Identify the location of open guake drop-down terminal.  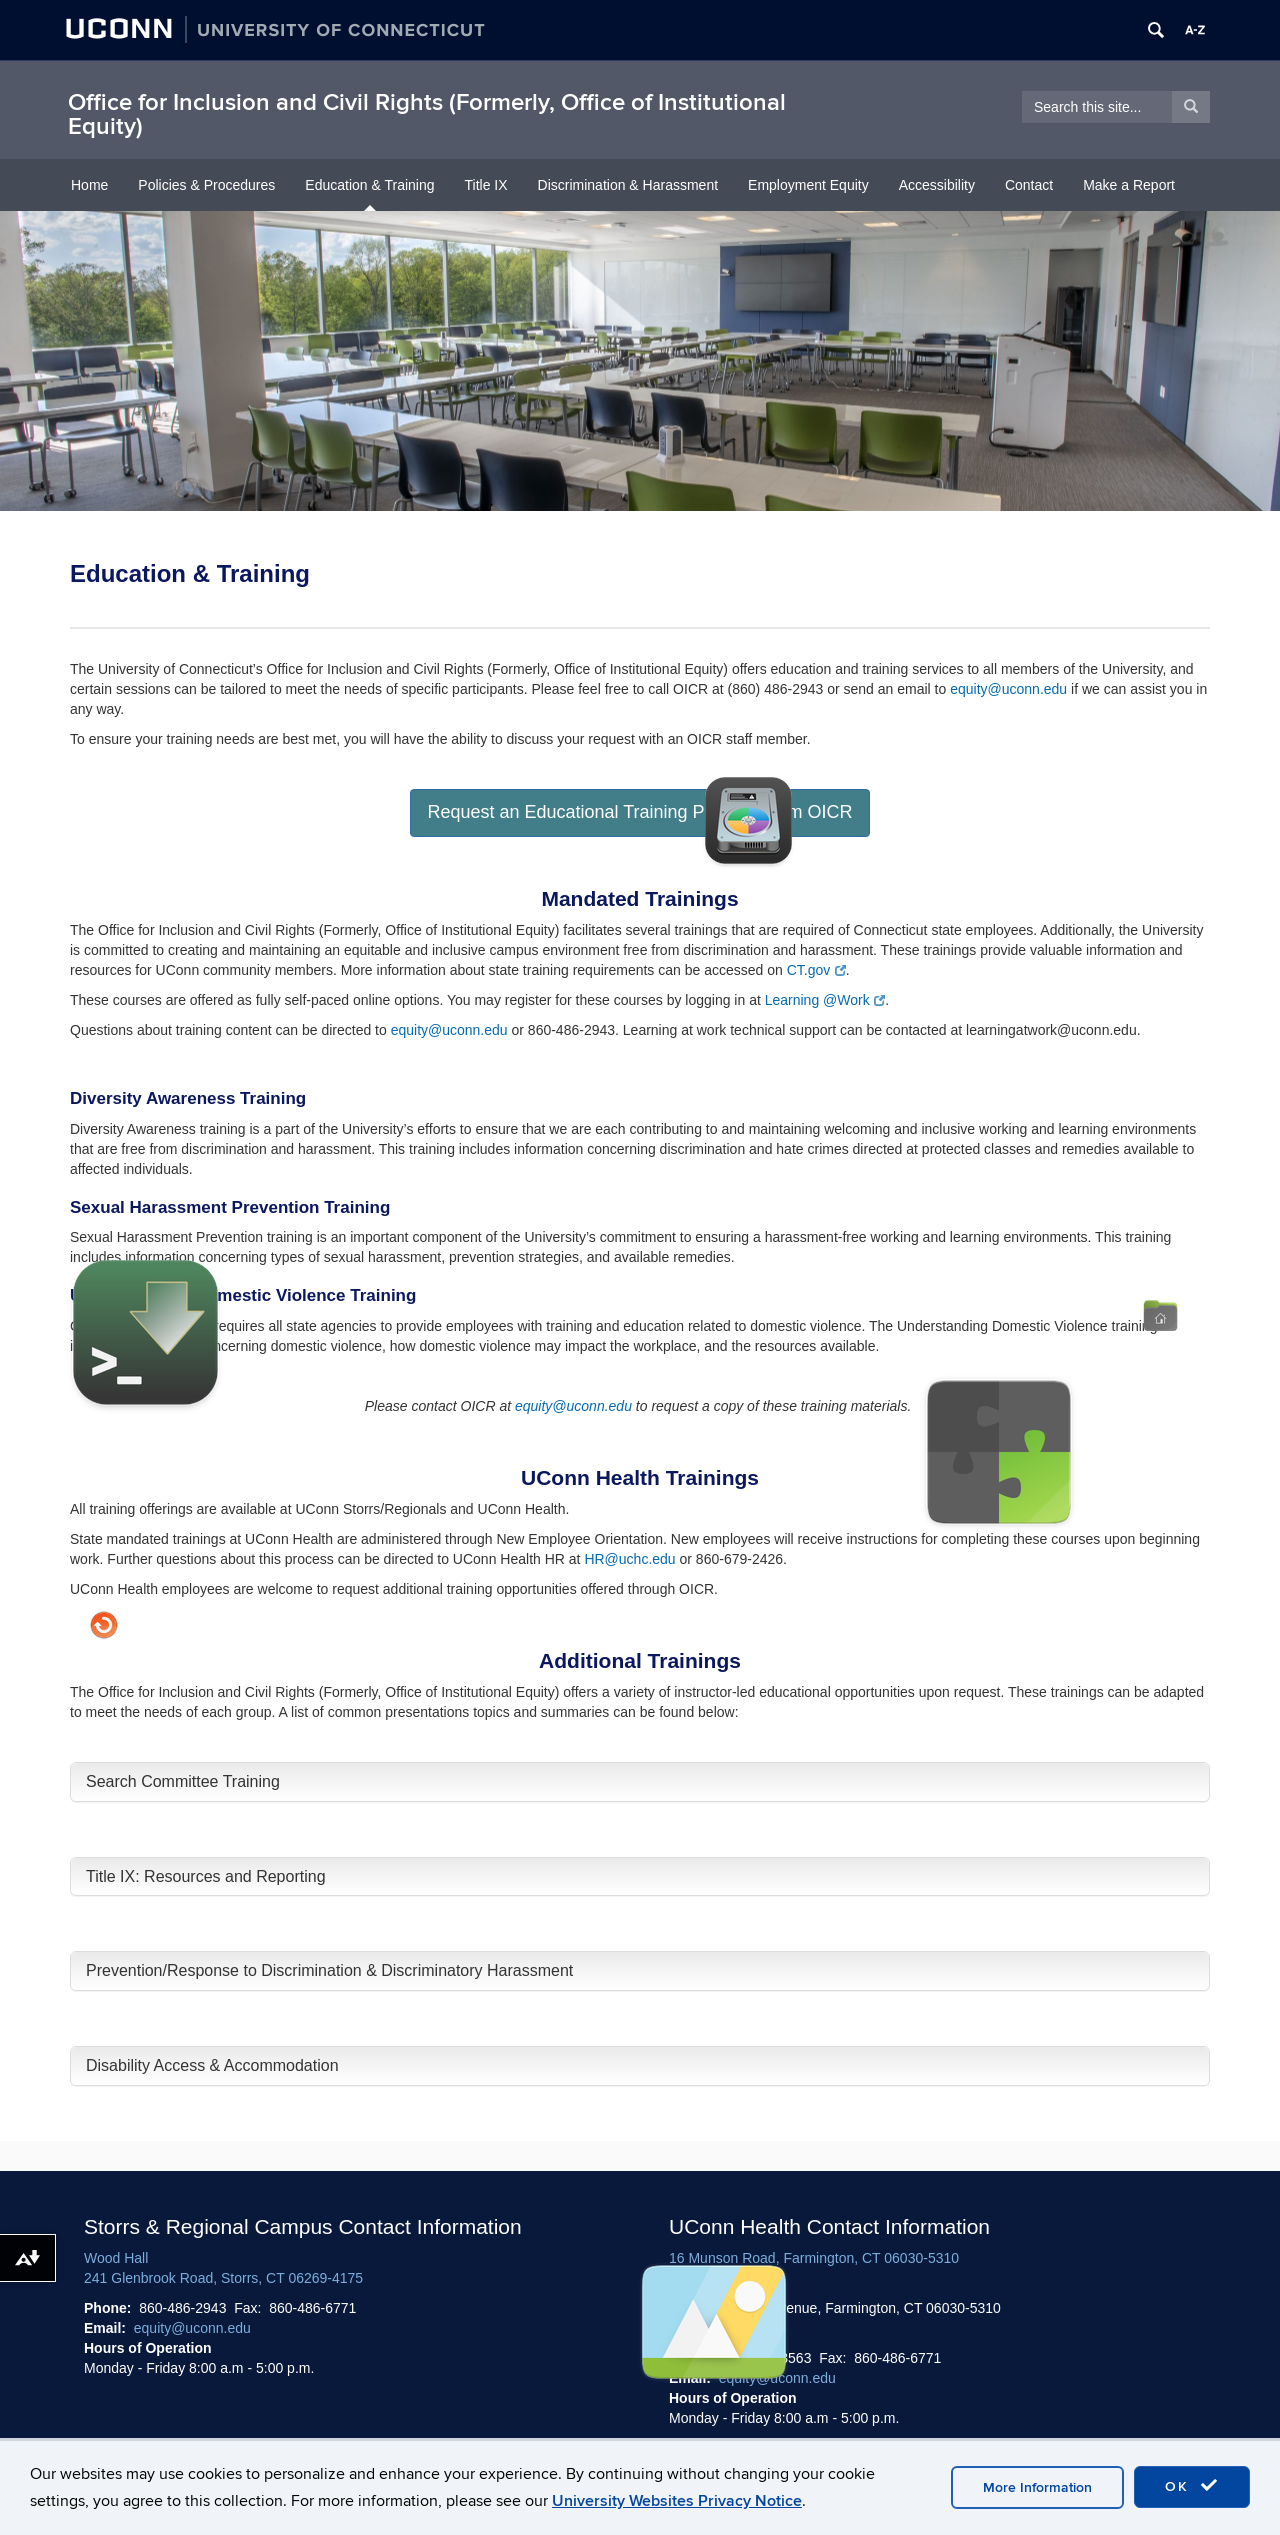
(145, 1332).